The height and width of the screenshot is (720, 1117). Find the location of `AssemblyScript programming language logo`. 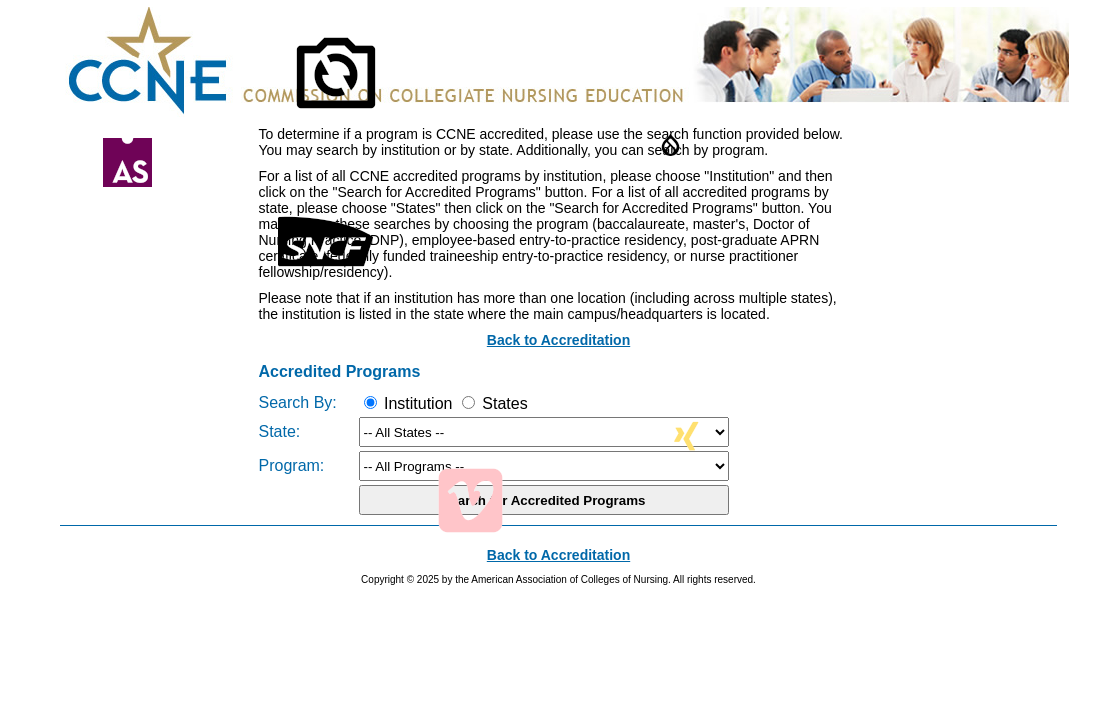

AssemblyScript programming language logo is located at coordinates (127, 162).